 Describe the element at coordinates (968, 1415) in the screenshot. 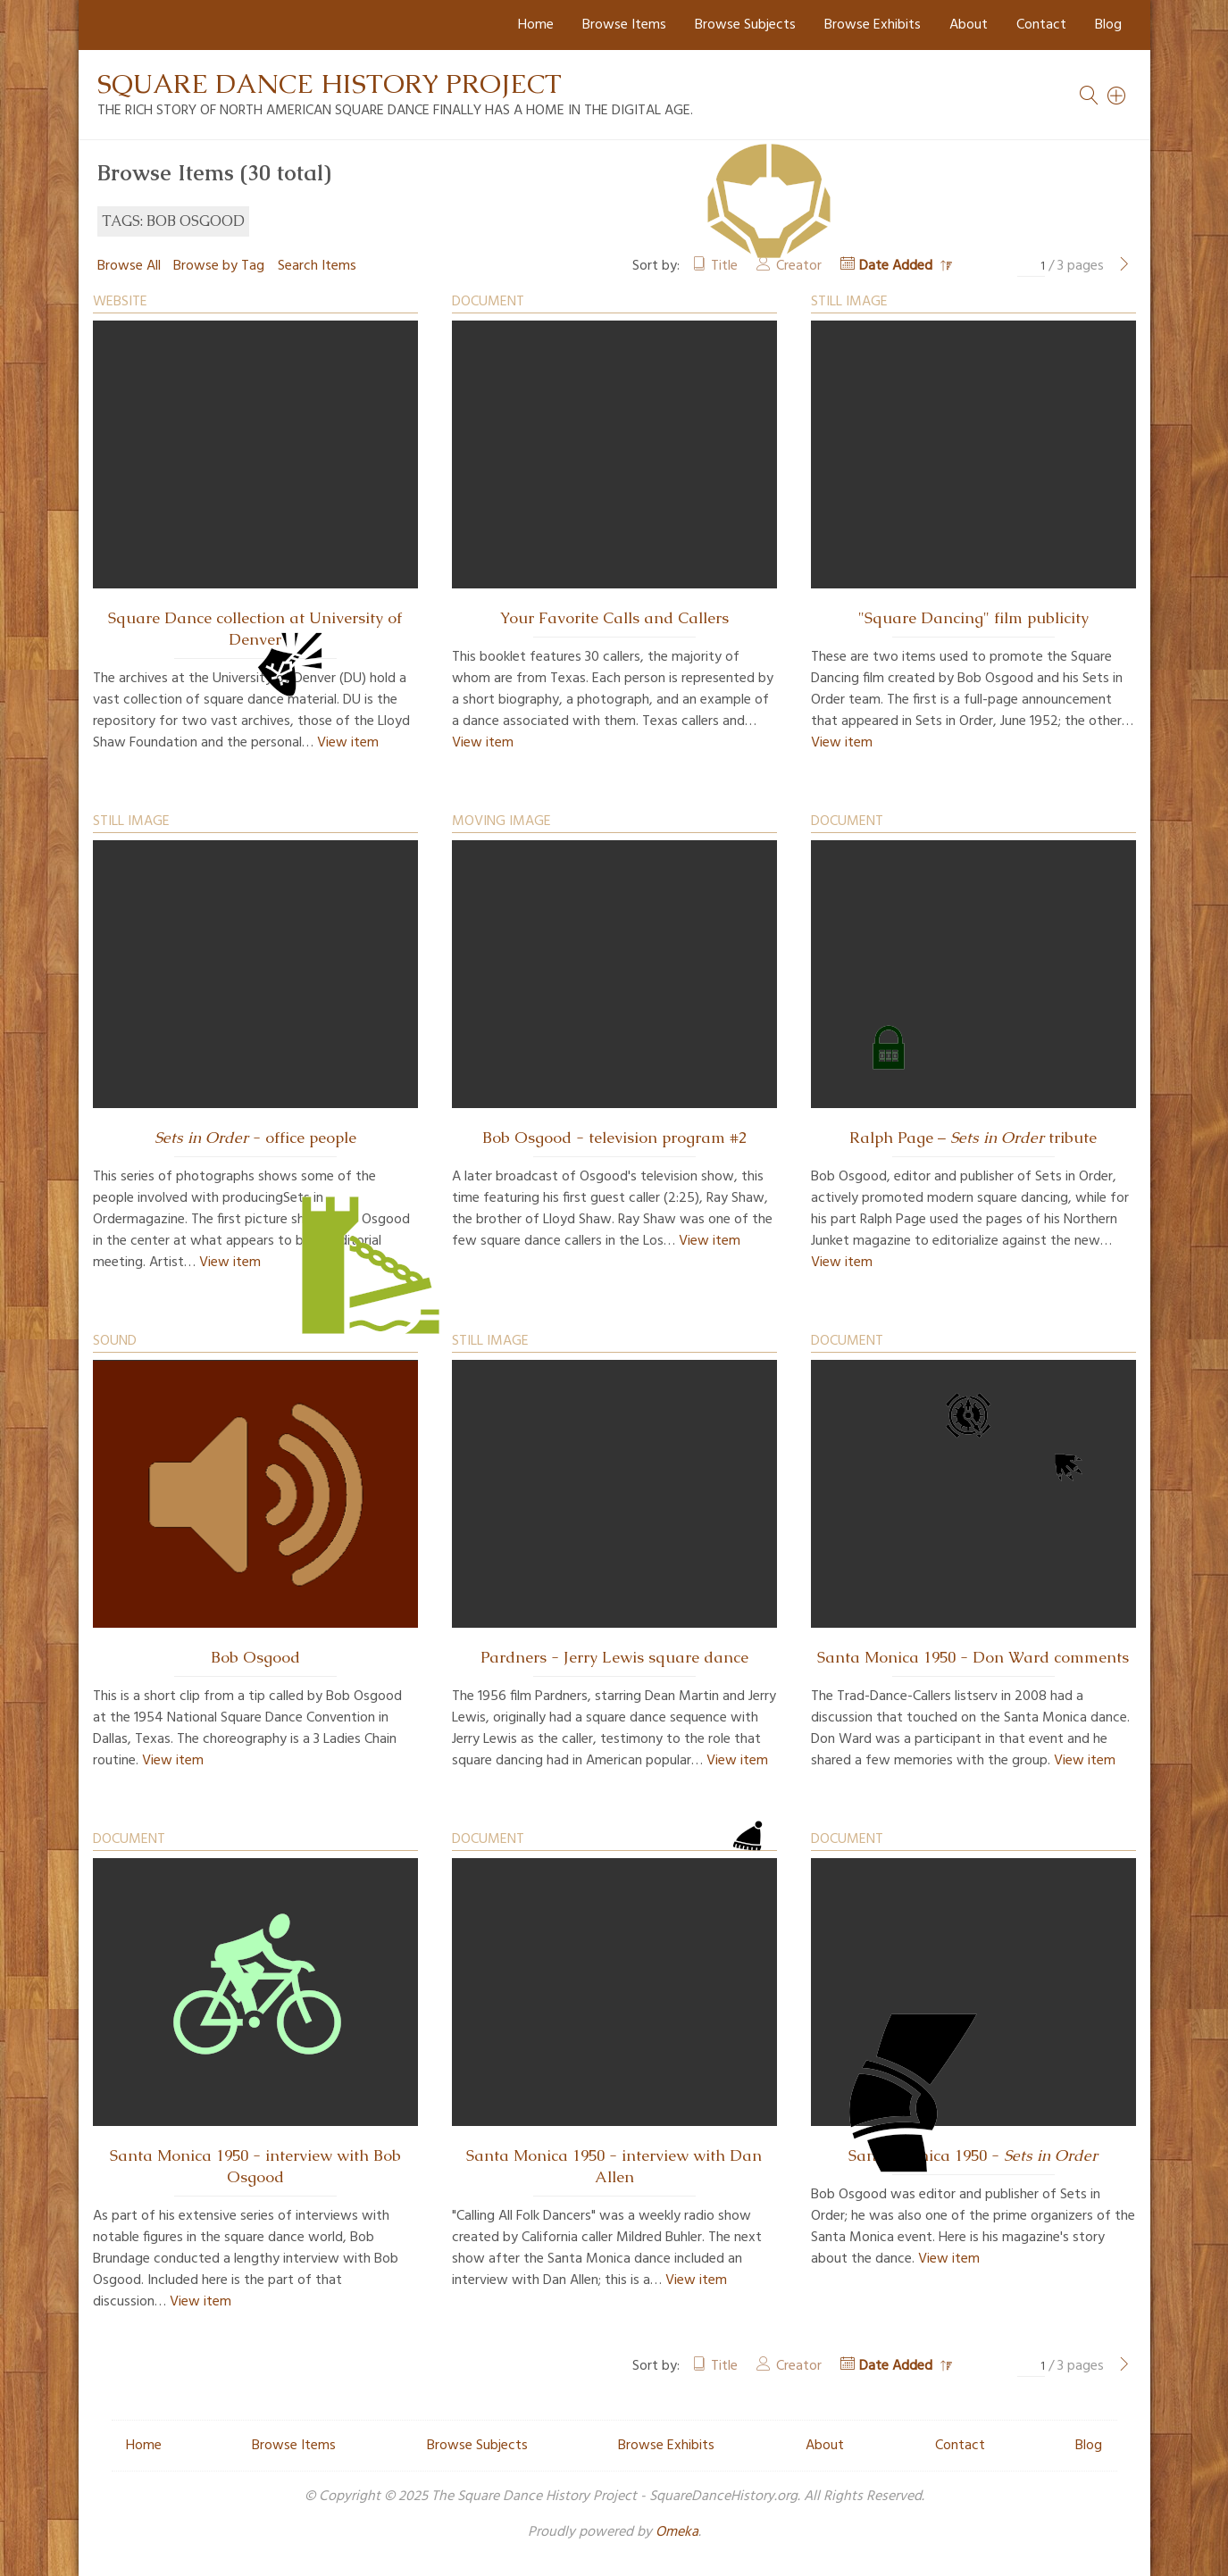

I see `access automation or scheduled task settings` at that location.